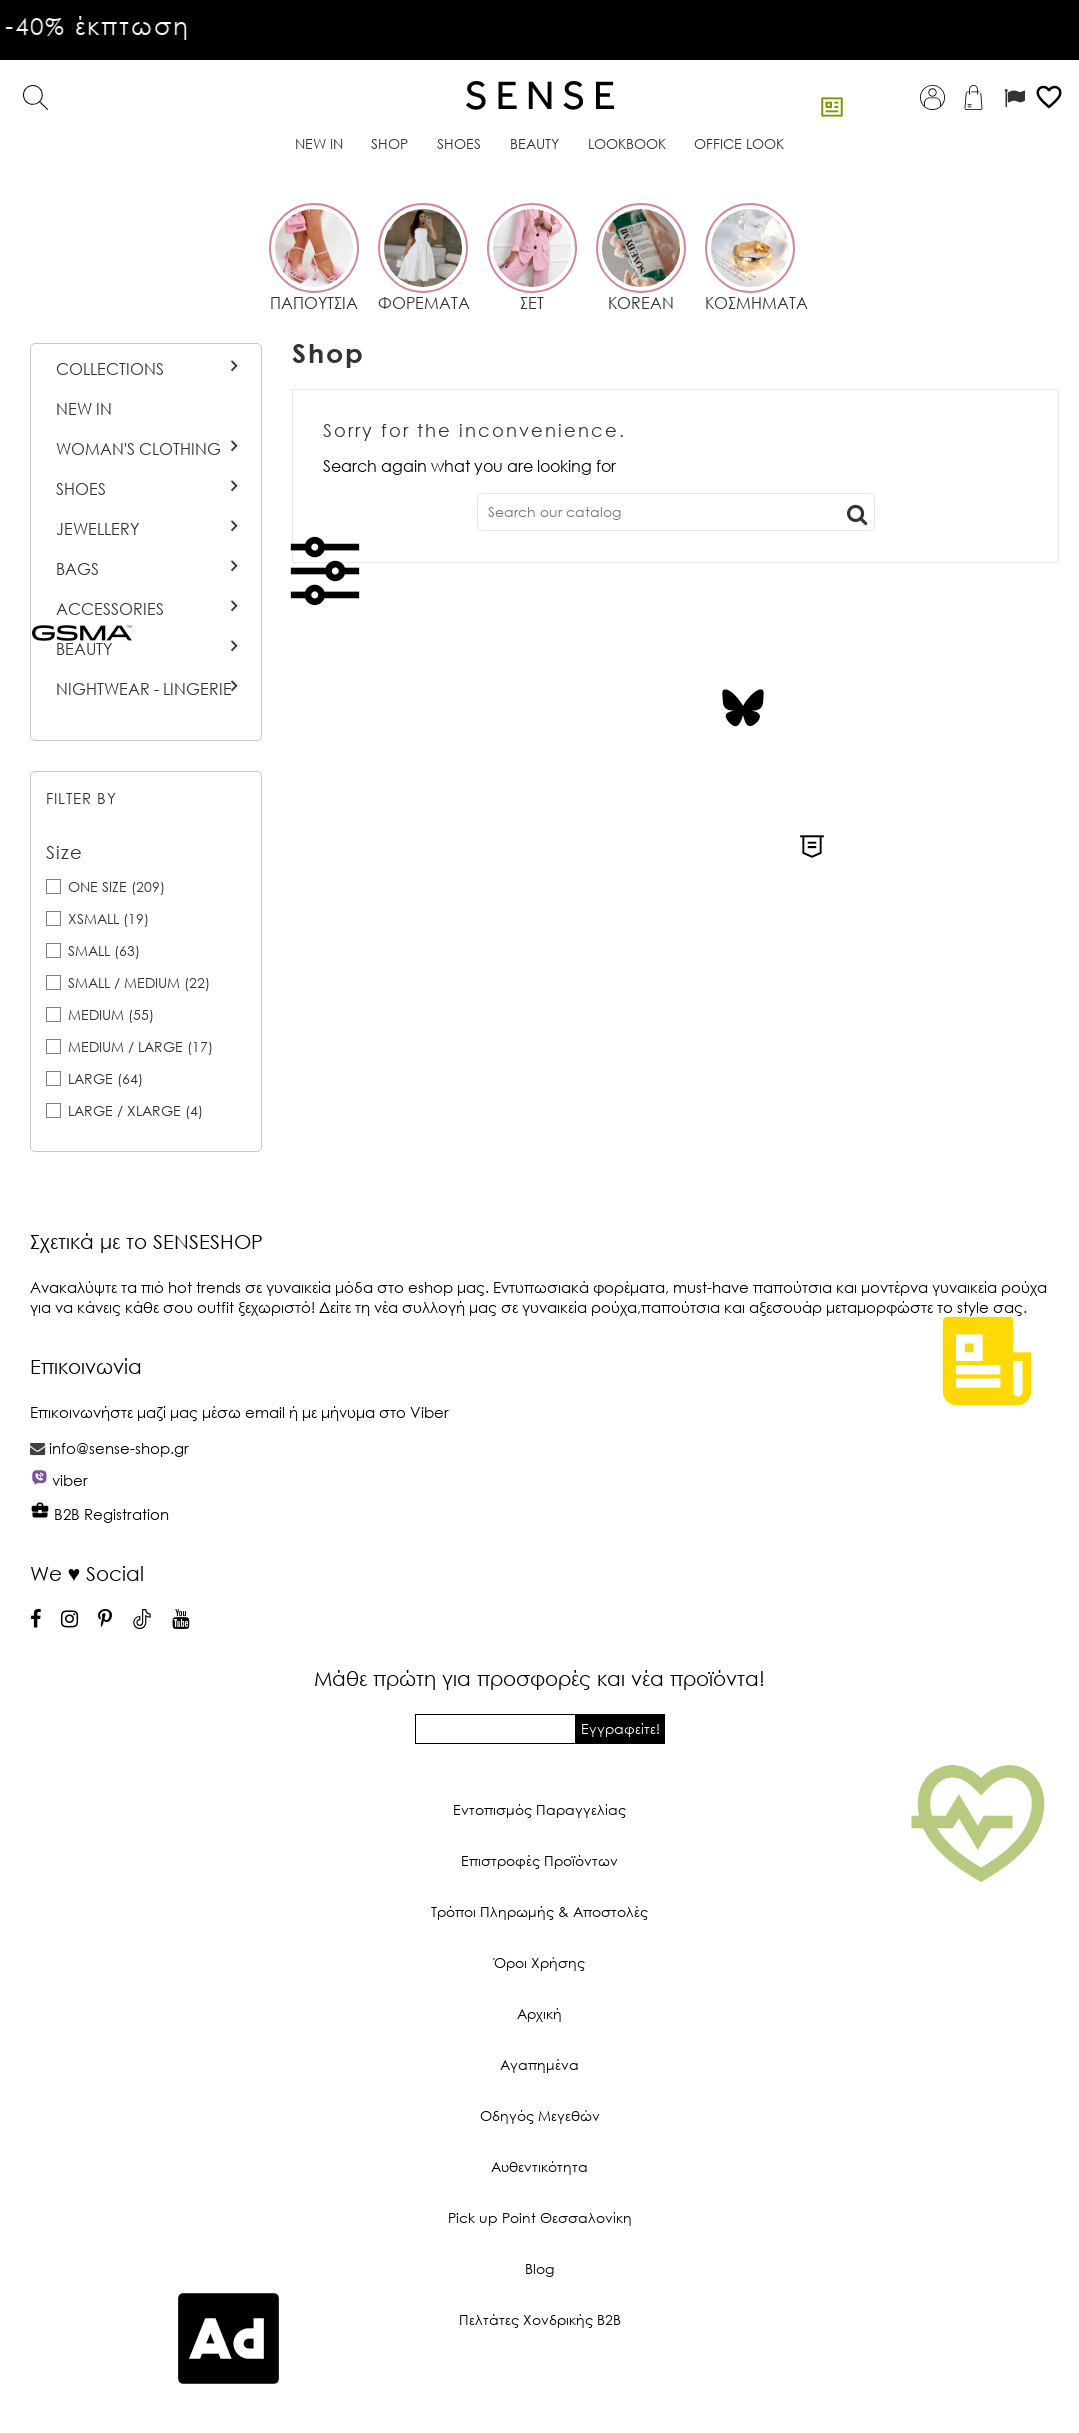 This screenshot has width=1079, height=2433. Describe the element at coordinates (743, 707) in the screenshot. I see `open the Bluesky app` at that location.